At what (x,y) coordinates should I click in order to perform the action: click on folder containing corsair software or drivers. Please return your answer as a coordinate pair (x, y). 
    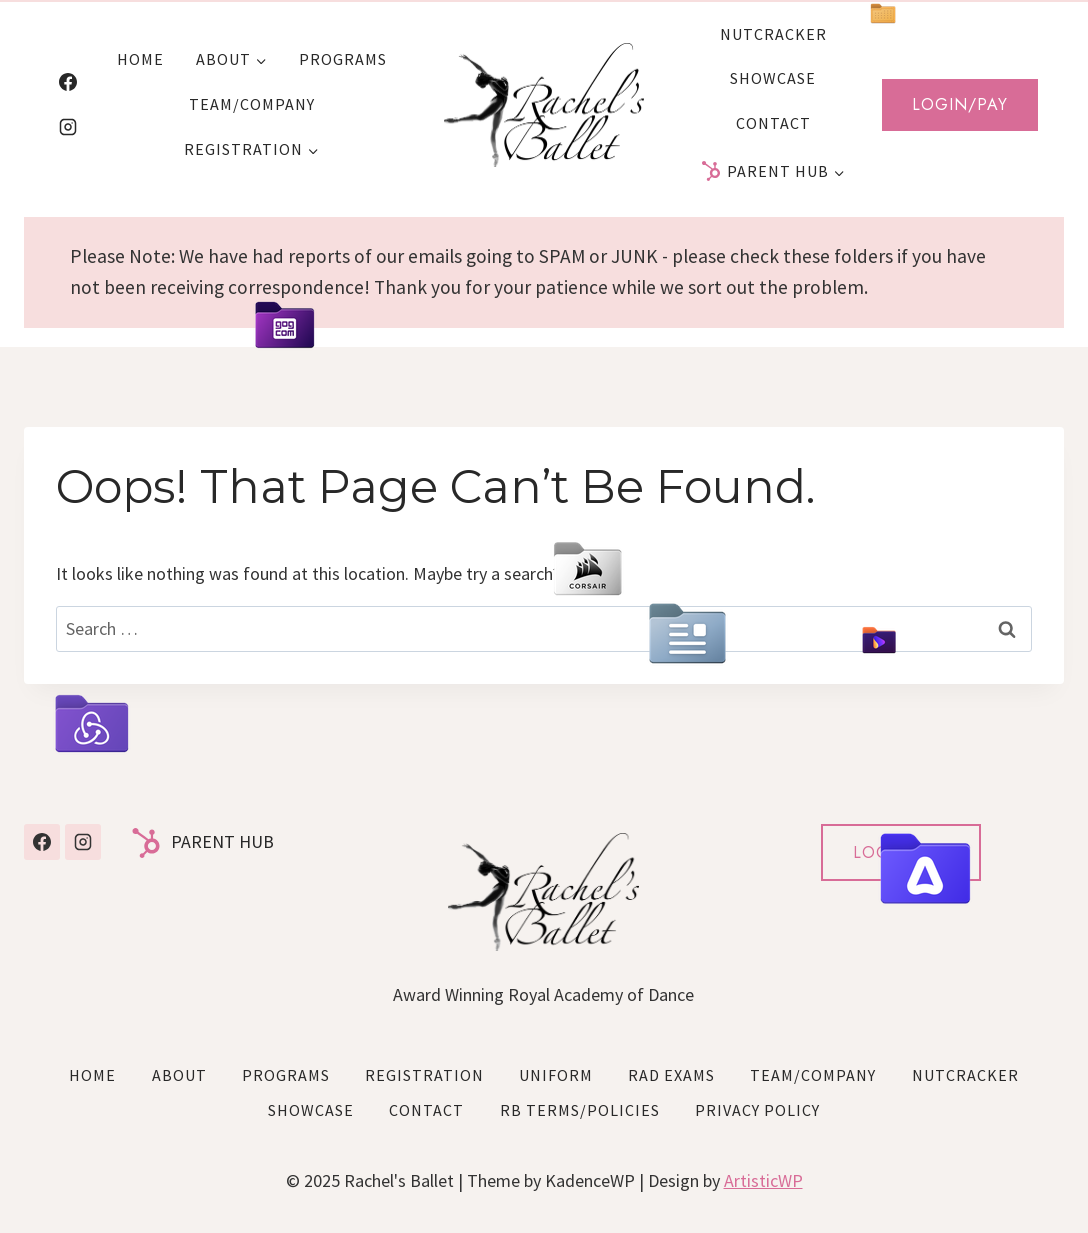
    Looking at the image, I should click on (587, 570).